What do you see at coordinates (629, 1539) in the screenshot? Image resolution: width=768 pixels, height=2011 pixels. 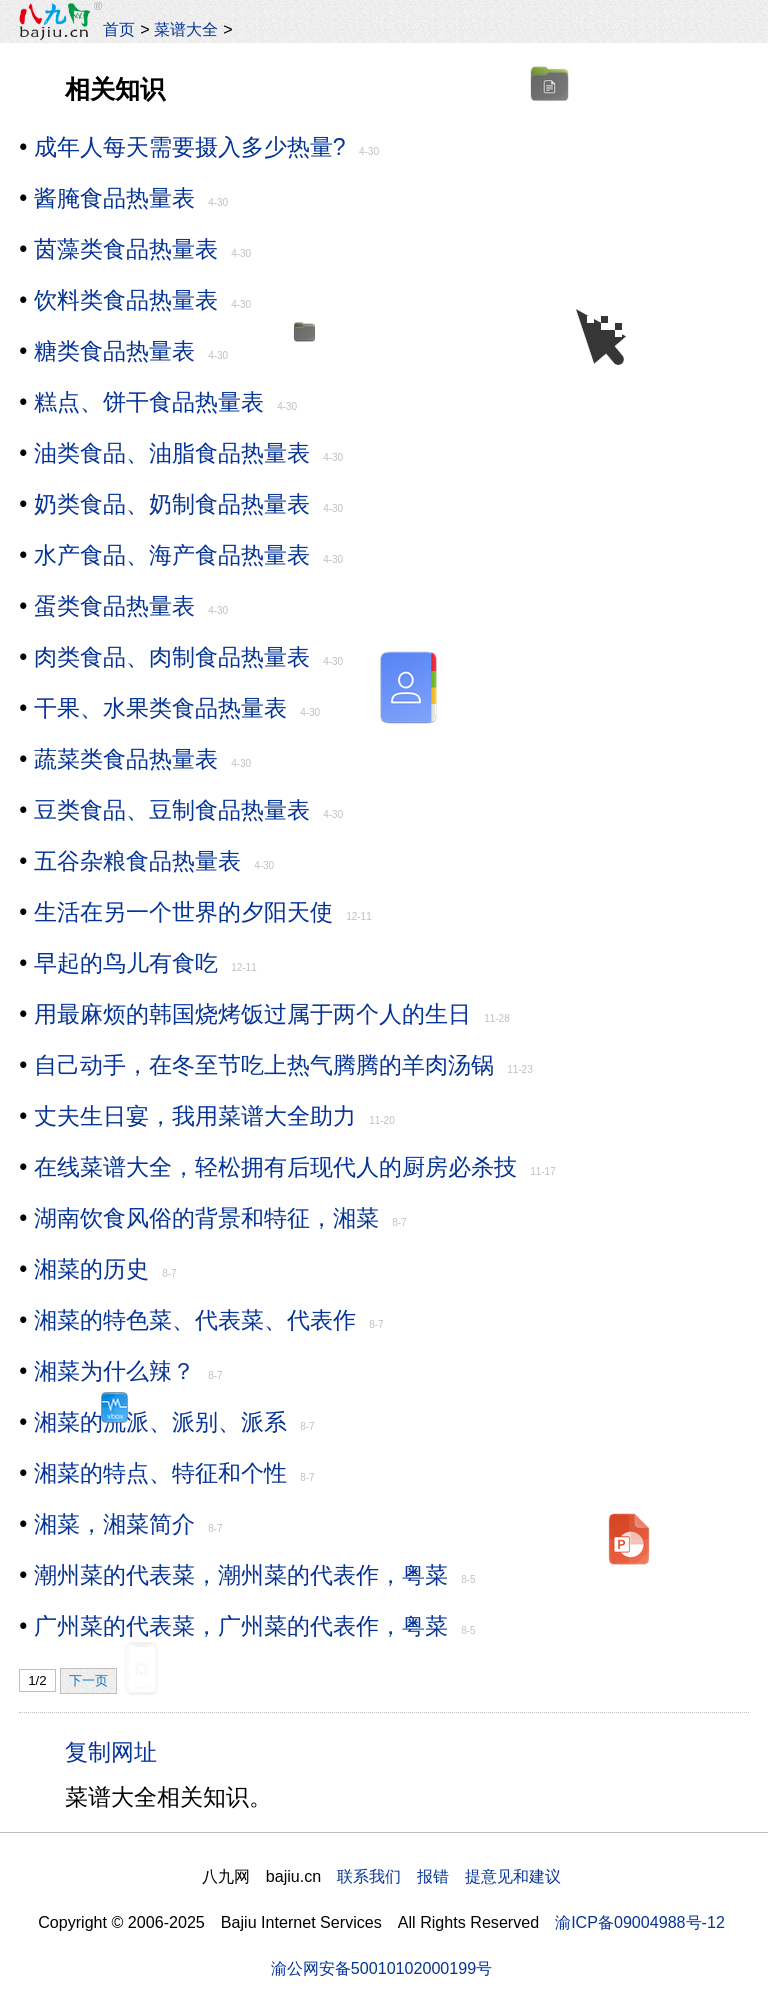 I see `a microsoft powerpoint file` at bounding box center [629, 1539].